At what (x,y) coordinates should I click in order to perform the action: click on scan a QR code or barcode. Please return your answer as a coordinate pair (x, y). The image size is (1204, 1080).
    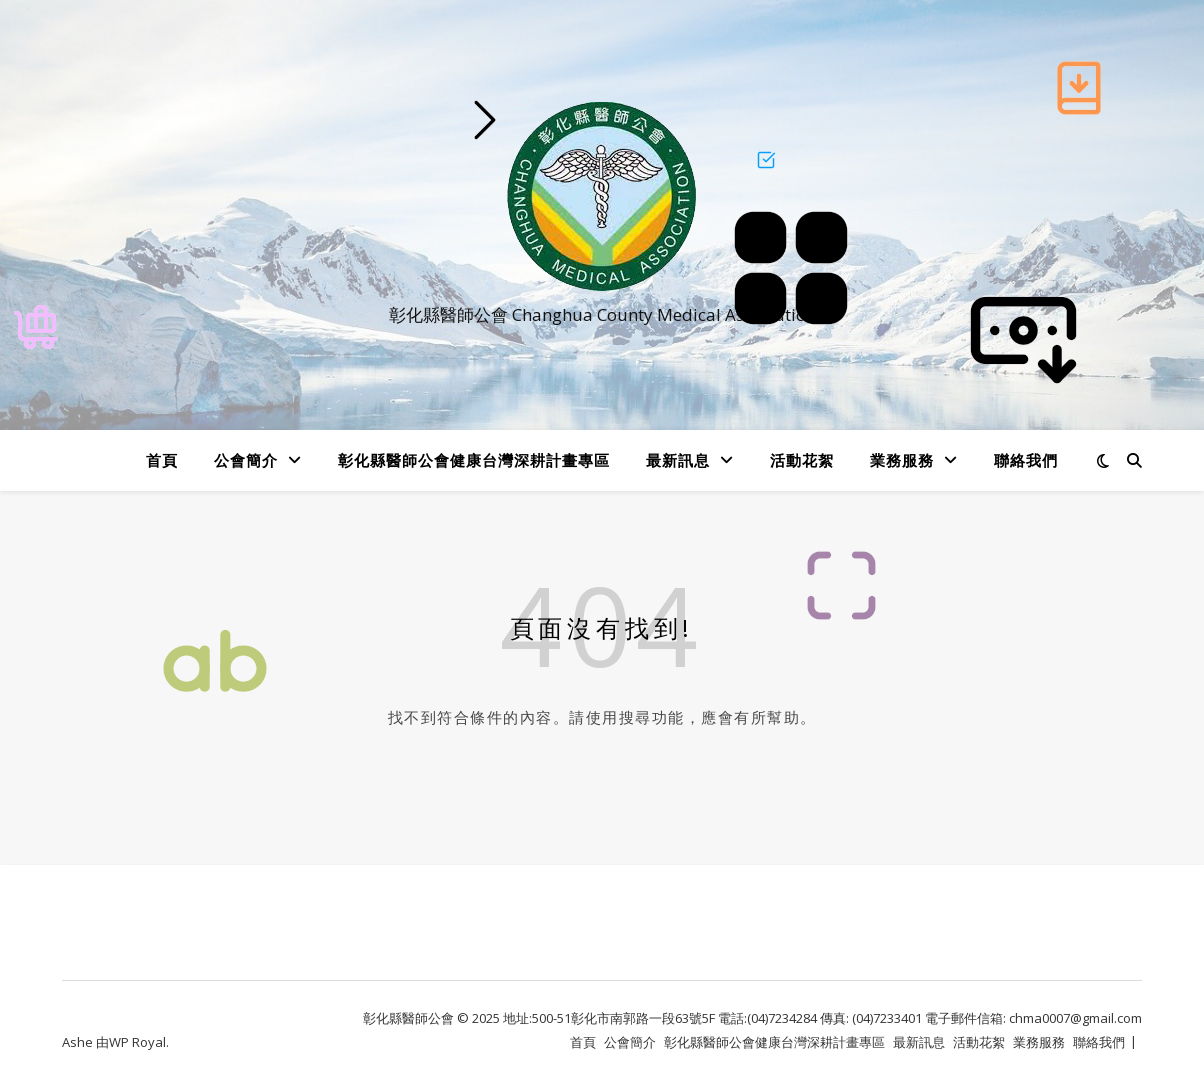
    Looking at the image, I should click on (841, 585).